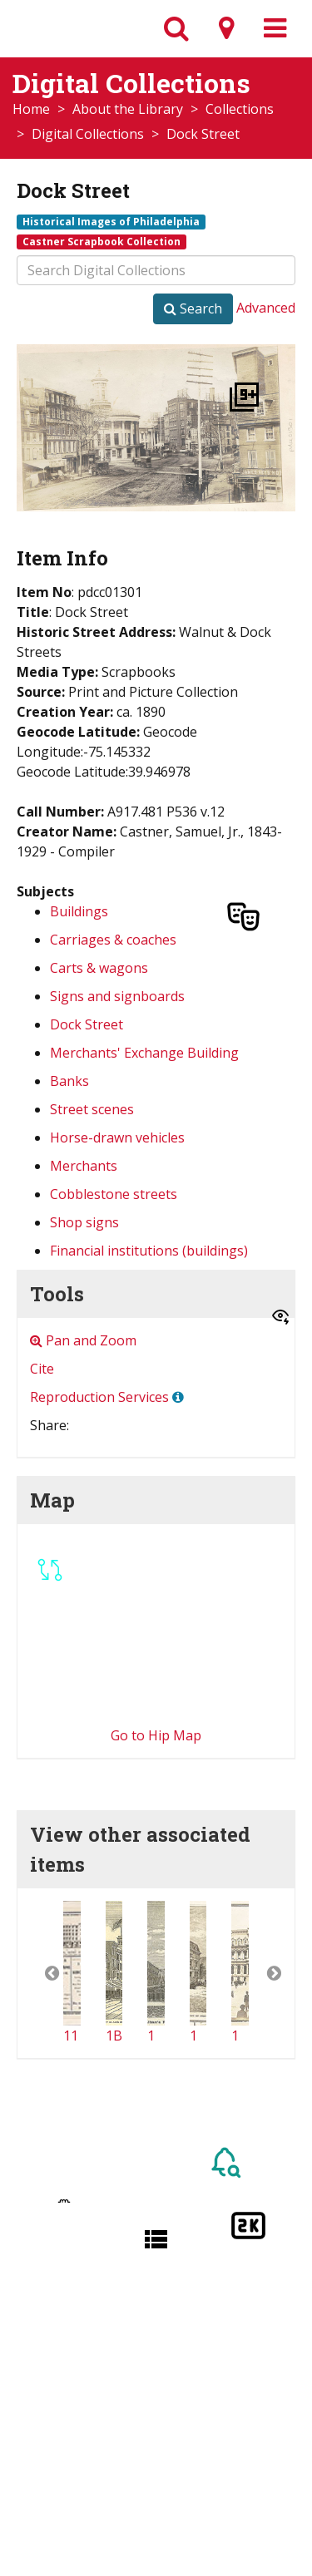  What do you see at coordinates (244, 397) in the screenshot?
I see `indicates 9 or more items in a stack or collection` at bounding box center [244, 397].